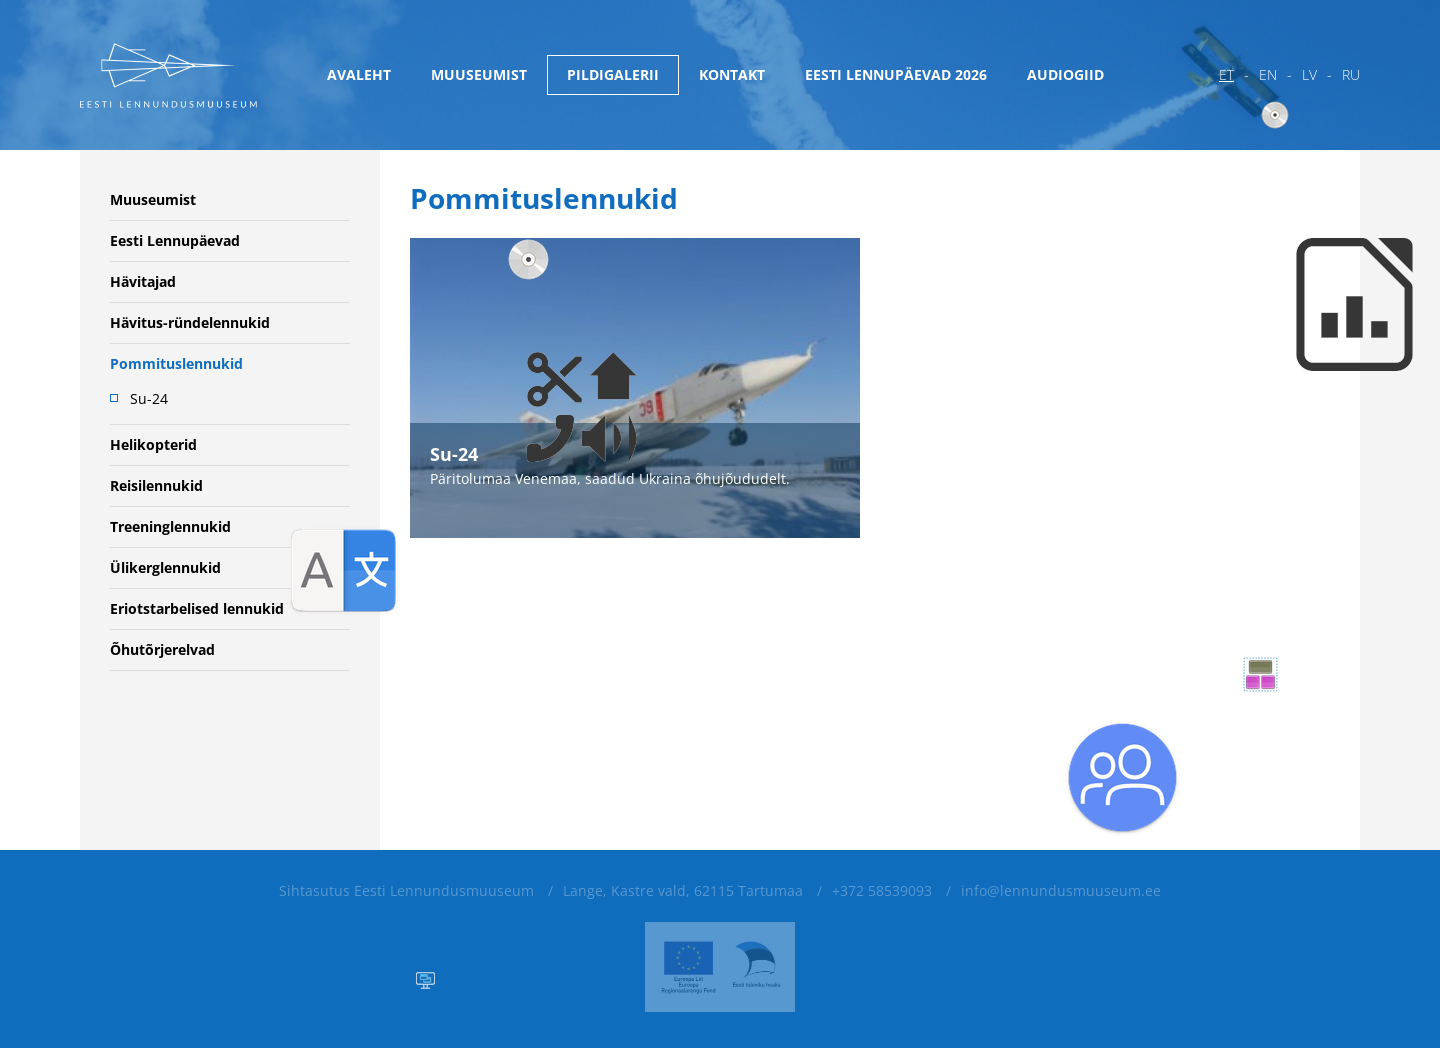  I want to click on rotate display to normal orientation, so click(425, 980).